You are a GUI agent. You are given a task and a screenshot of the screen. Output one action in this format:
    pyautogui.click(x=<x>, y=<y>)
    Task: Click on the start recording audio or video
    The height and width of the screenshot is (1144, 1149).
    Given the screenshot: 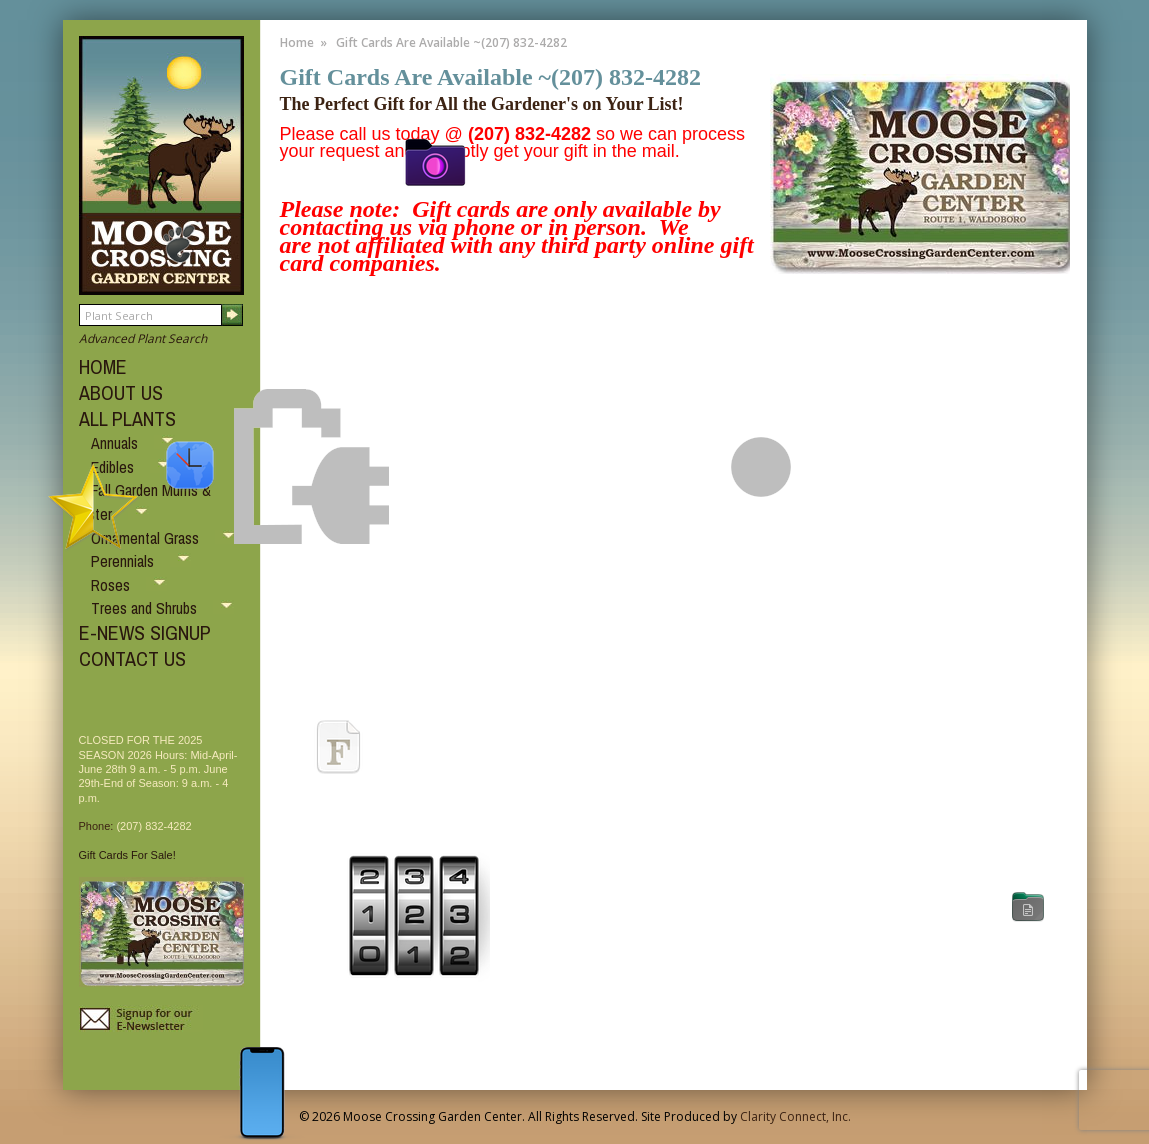 What is the action you would take?
    pyautogui.click(x=761, y=467)
    